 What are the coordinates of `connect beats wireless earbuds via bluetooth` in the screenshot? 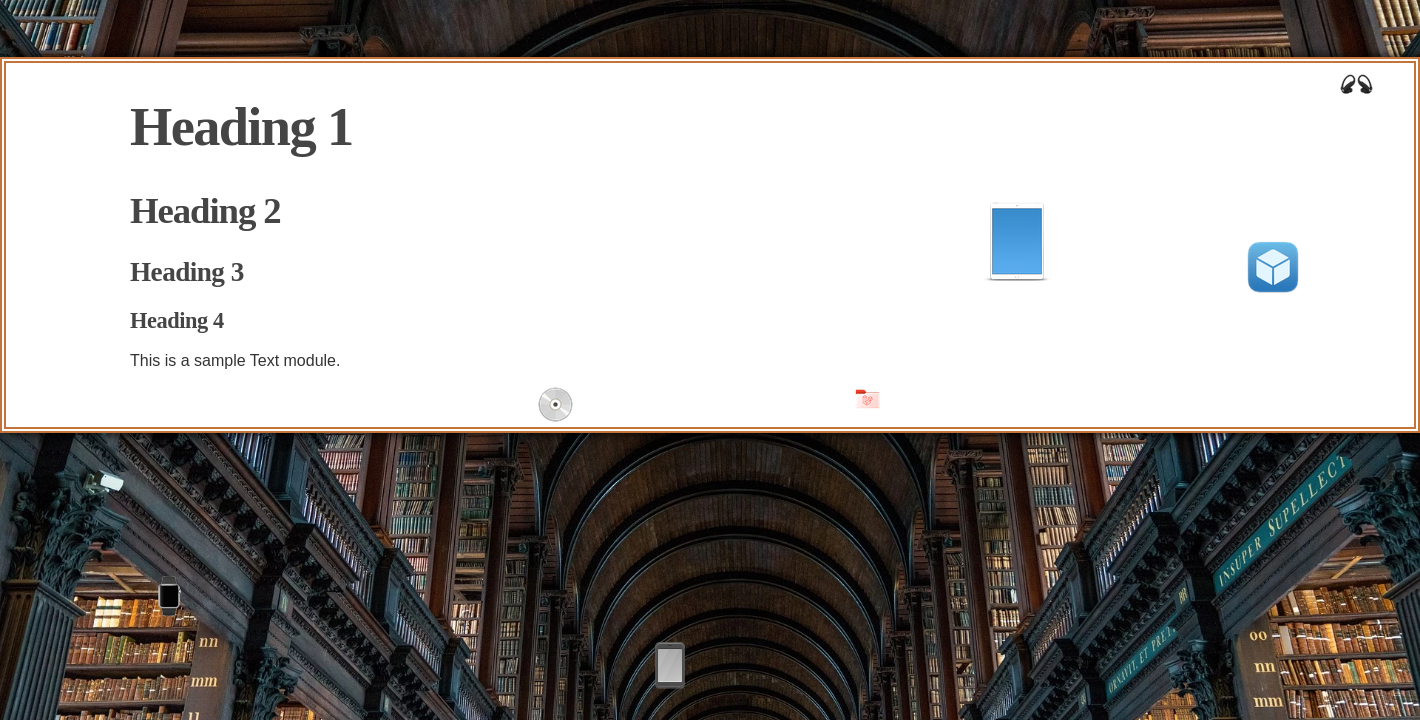 It's located at (1356, 85).